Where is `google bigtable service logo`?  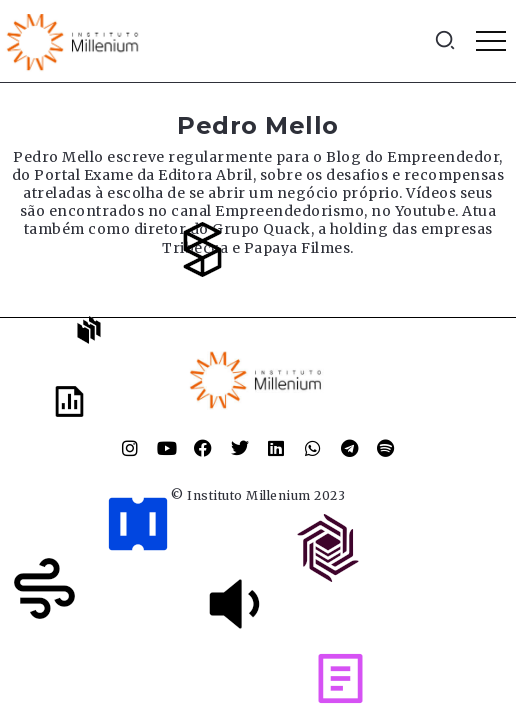 google bigtable service logo is located at coordinates (328, 548).